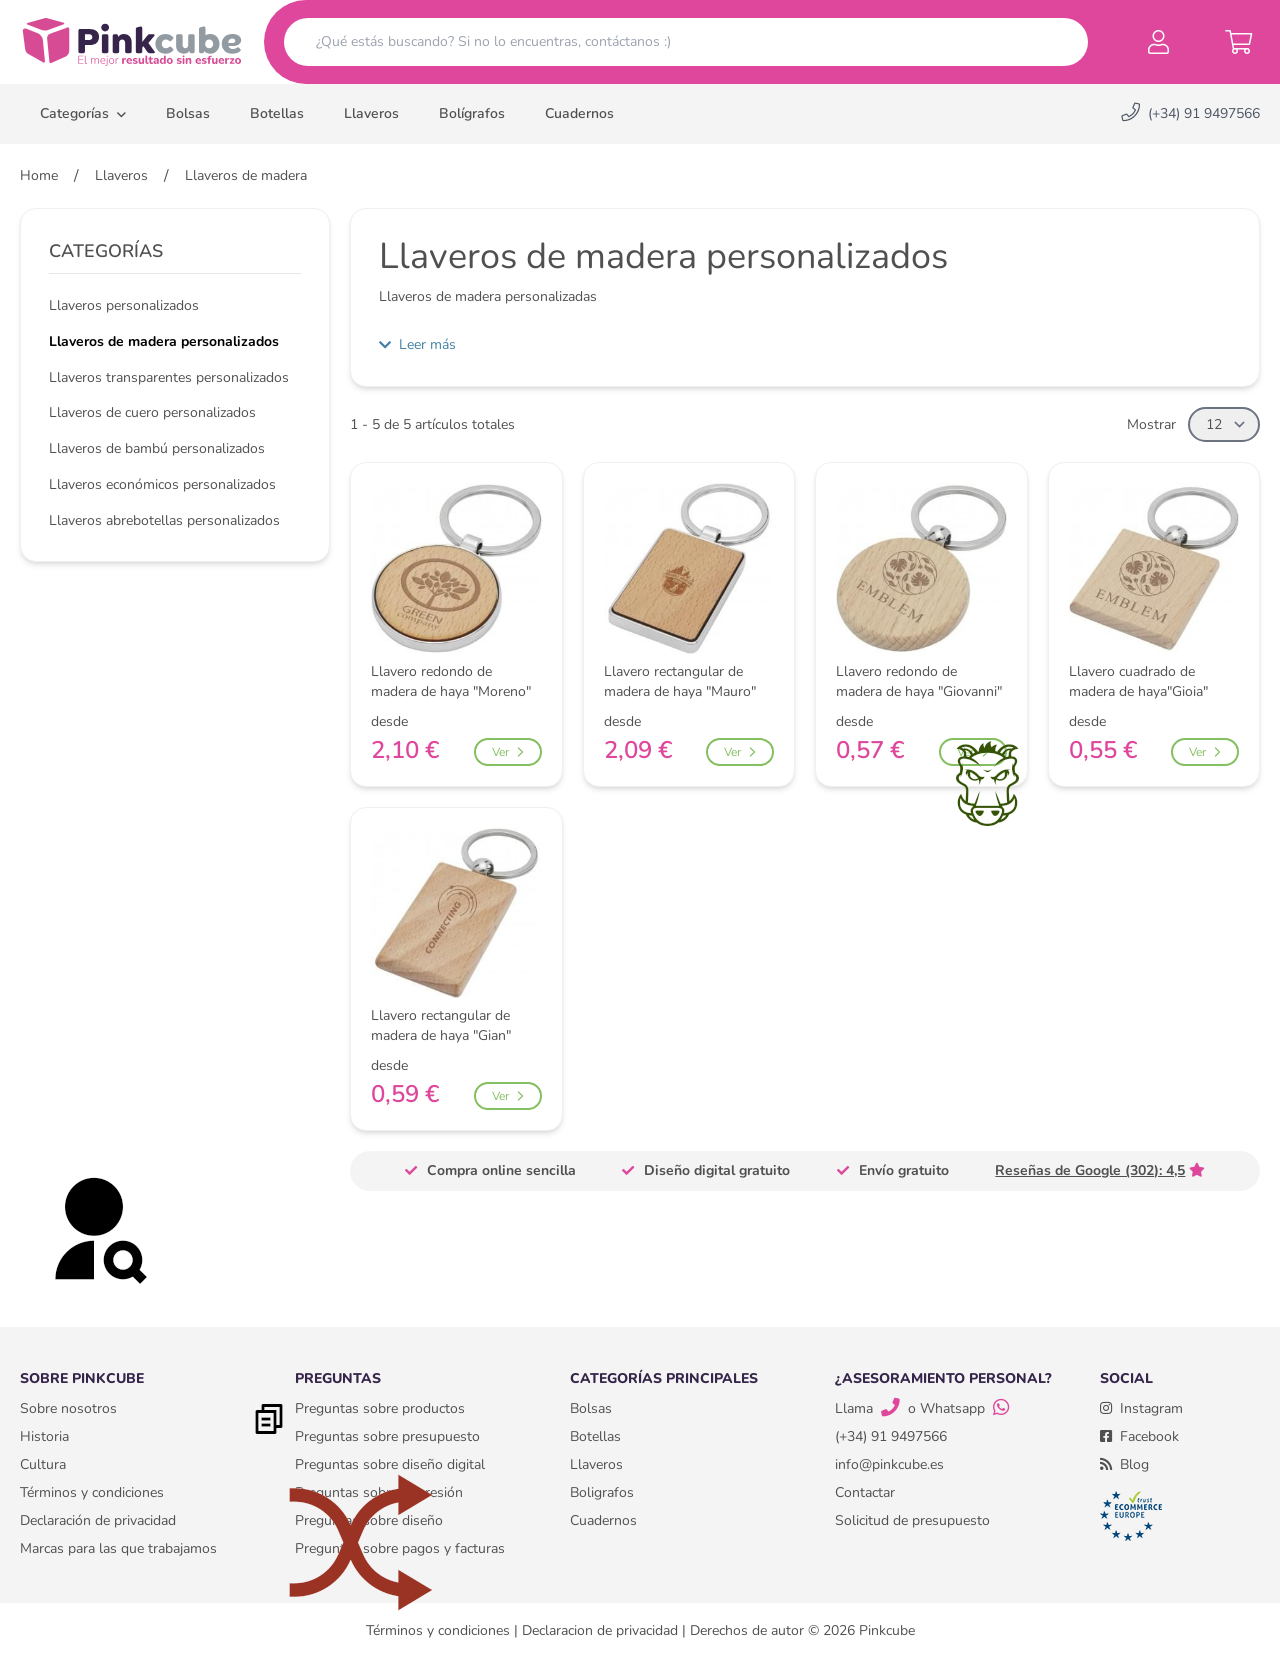  What do you see at coordinates (357, 1542) in the screenshot?
I see `shuffle playback order` at bounding box center [357, 1542].